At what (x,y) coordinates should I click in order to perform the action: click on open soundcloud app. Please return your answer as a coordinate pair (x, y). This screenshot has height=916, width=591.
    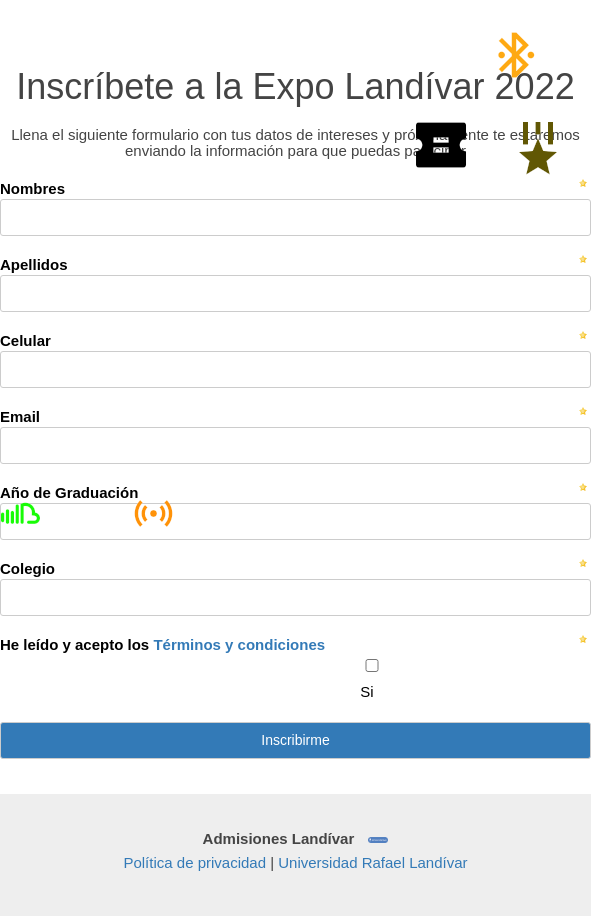
    Looking at the image, I should click on (20, 512).